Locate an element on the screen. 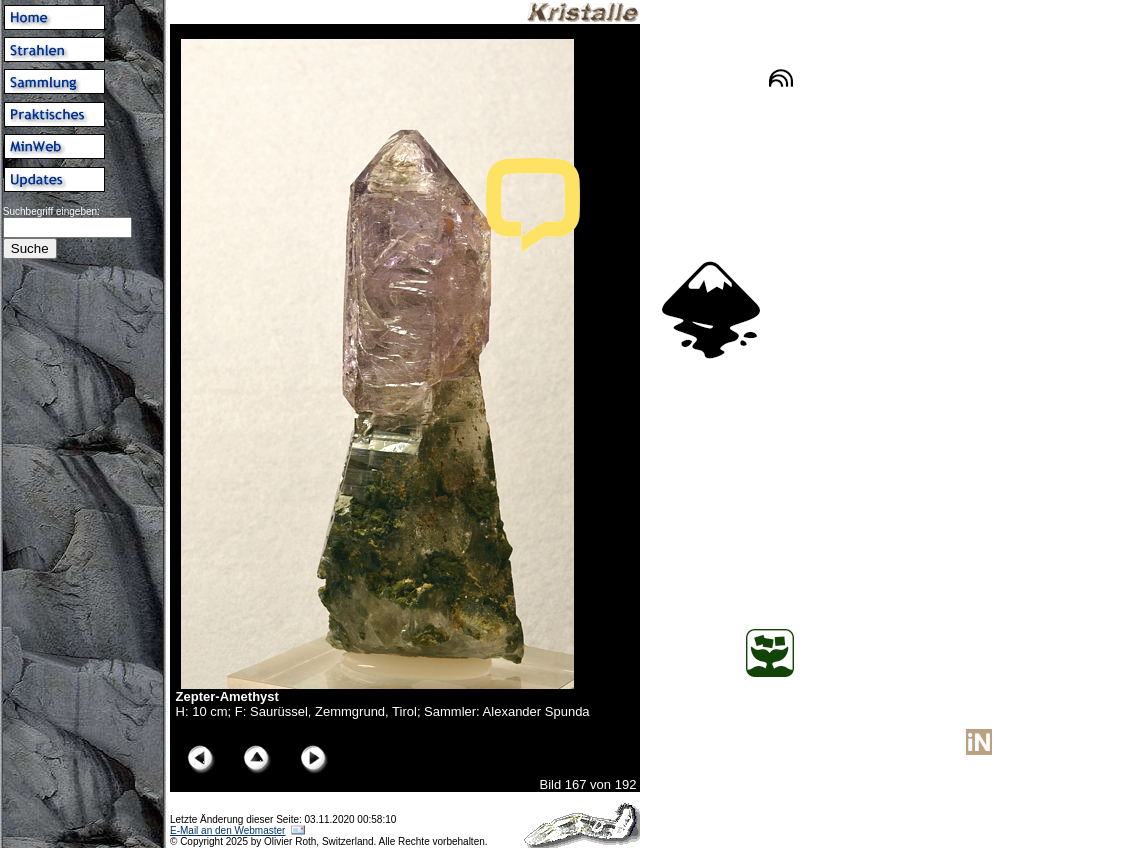  openfaas serverless platform logo is located at coordinates (770, 653).